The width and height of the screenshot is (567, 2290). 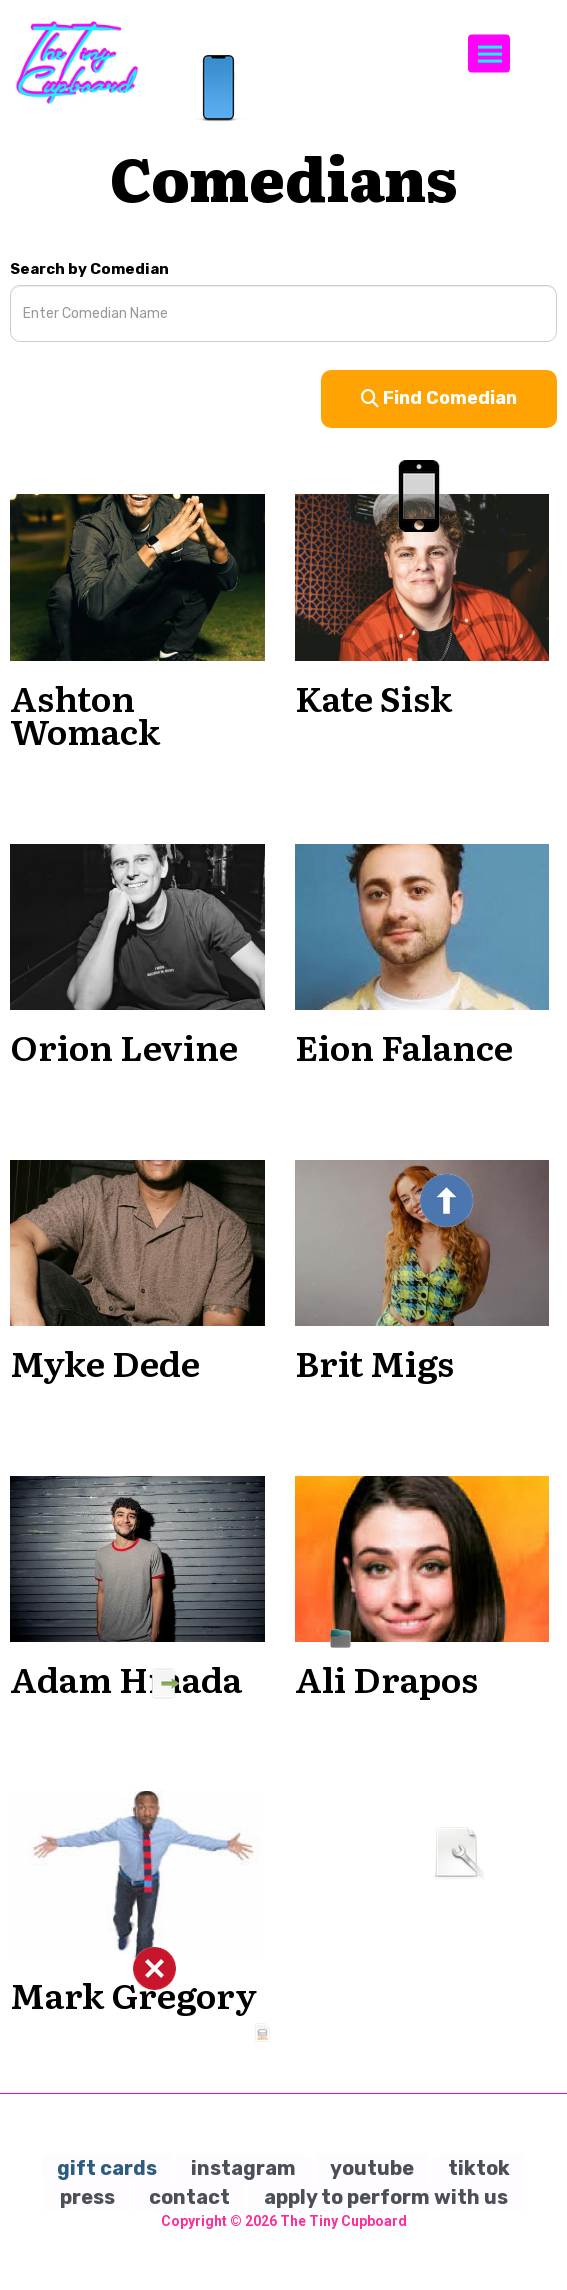 What do you see at coordinates (262, 2032) in the screenshot?
I see `yaml configuration file` at bounding box center [262, 2032].